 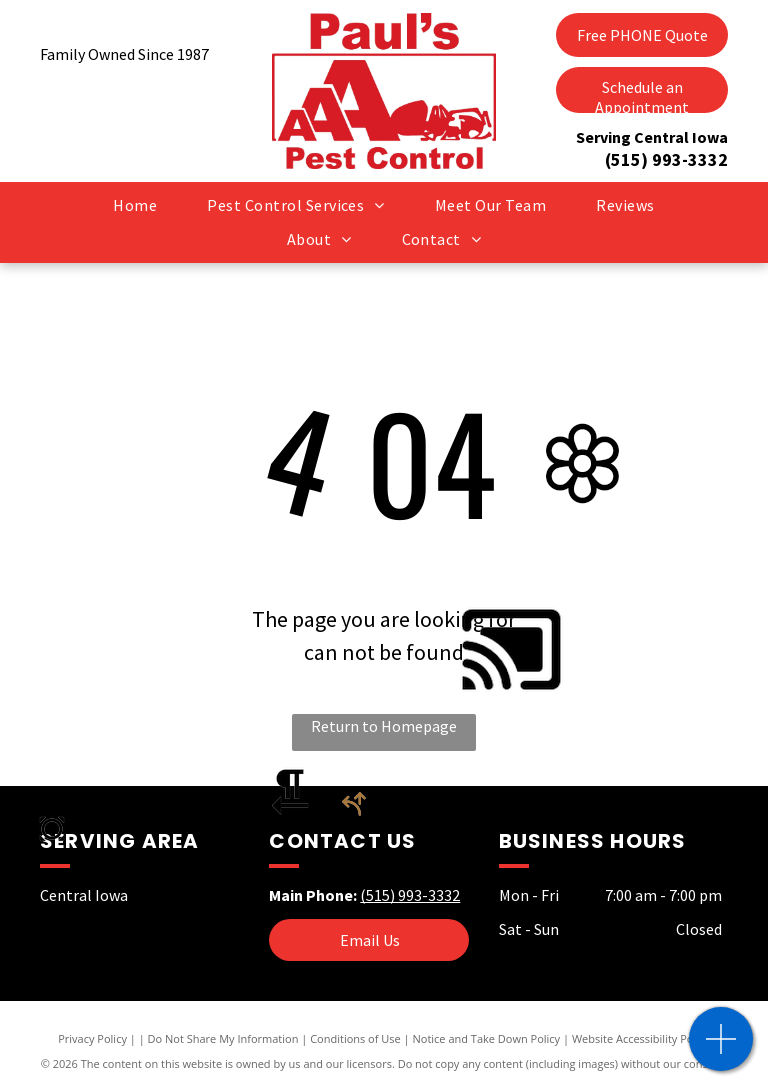 I want to click on switch text direction to right-to-left, so click(x=290, y=792).